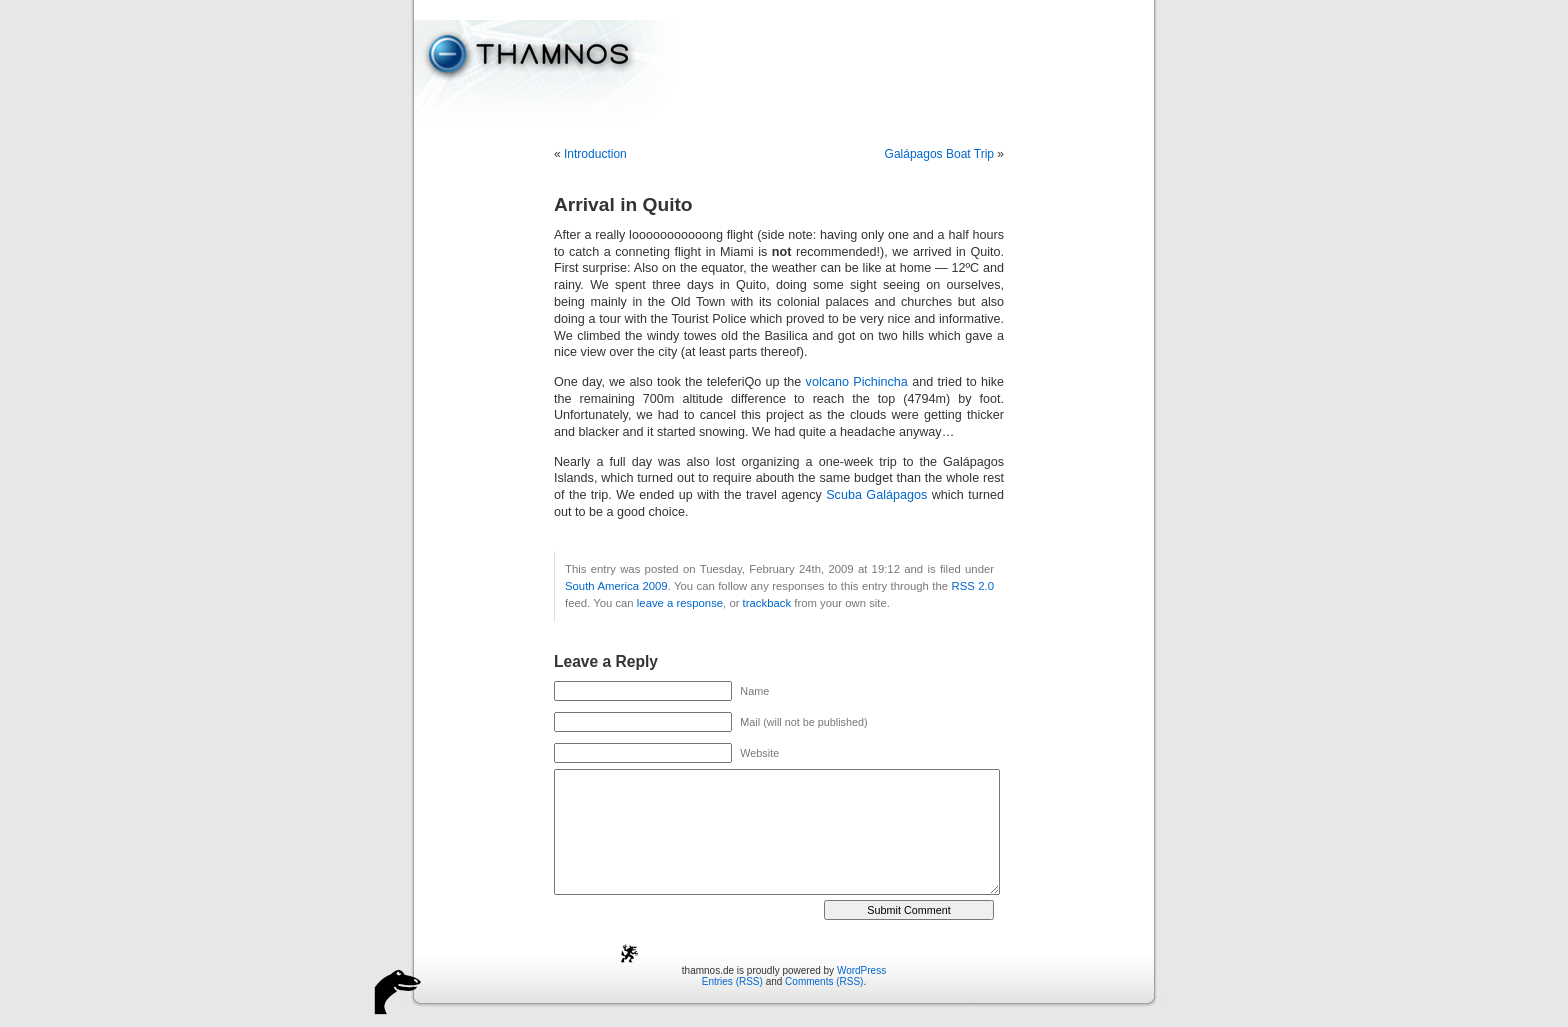 This screenshot has width=1568, height=1027. Describe the element at coordinates (398, 990) in the screenshot. I see `access dinosaur-related content or games` at that location.